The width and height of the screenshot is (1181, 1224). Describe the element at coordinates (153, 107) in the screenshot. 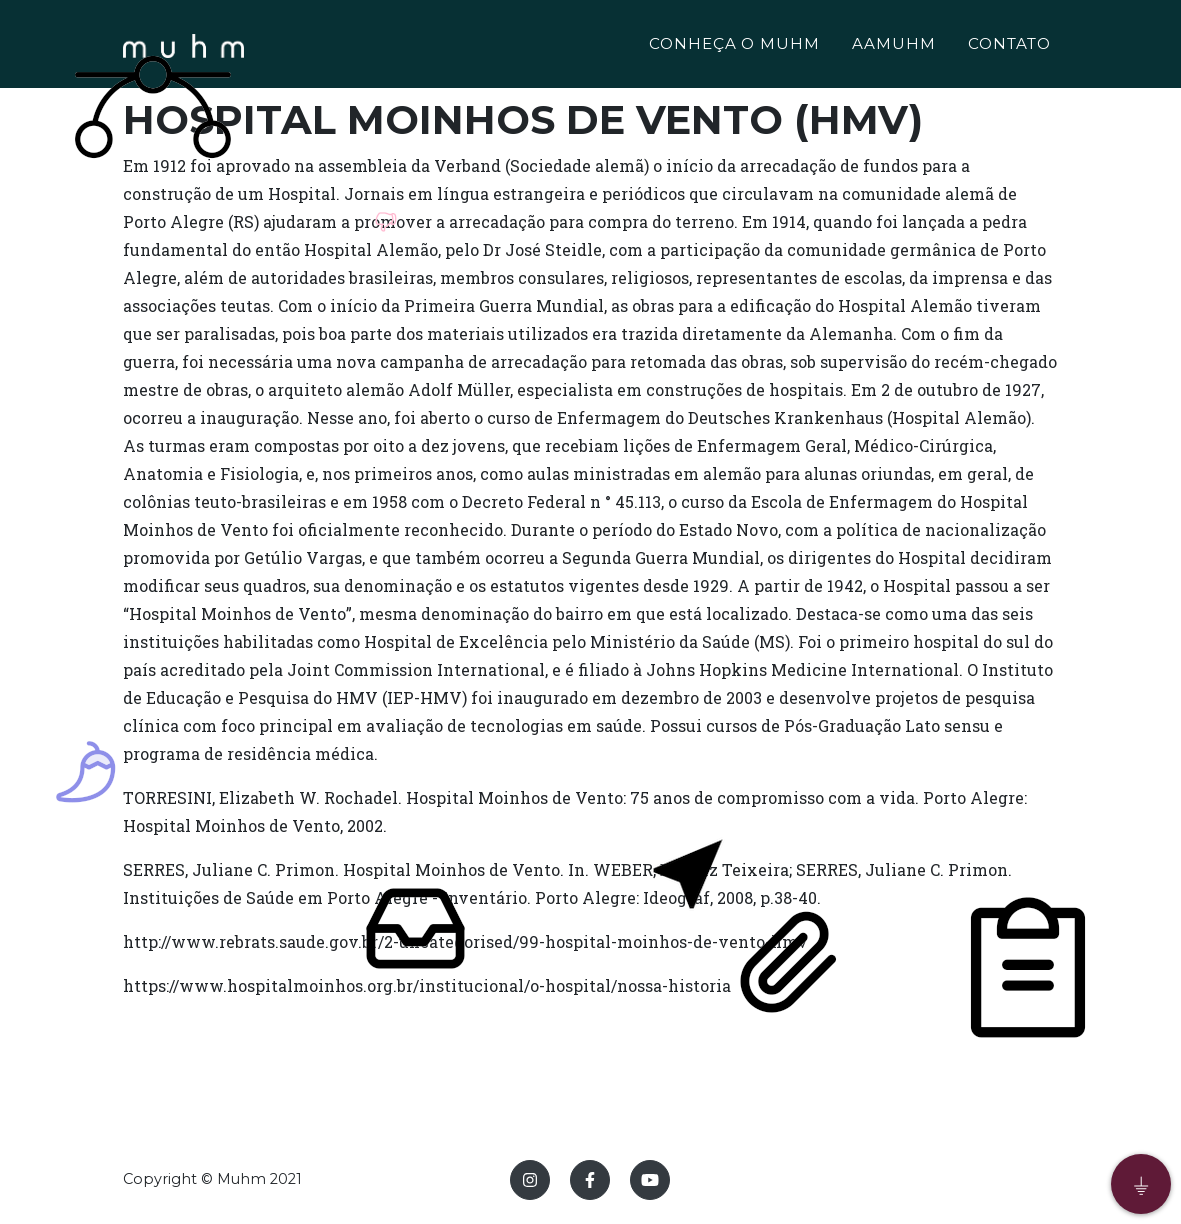

I see `edit vector path or bezier curve` at that location.